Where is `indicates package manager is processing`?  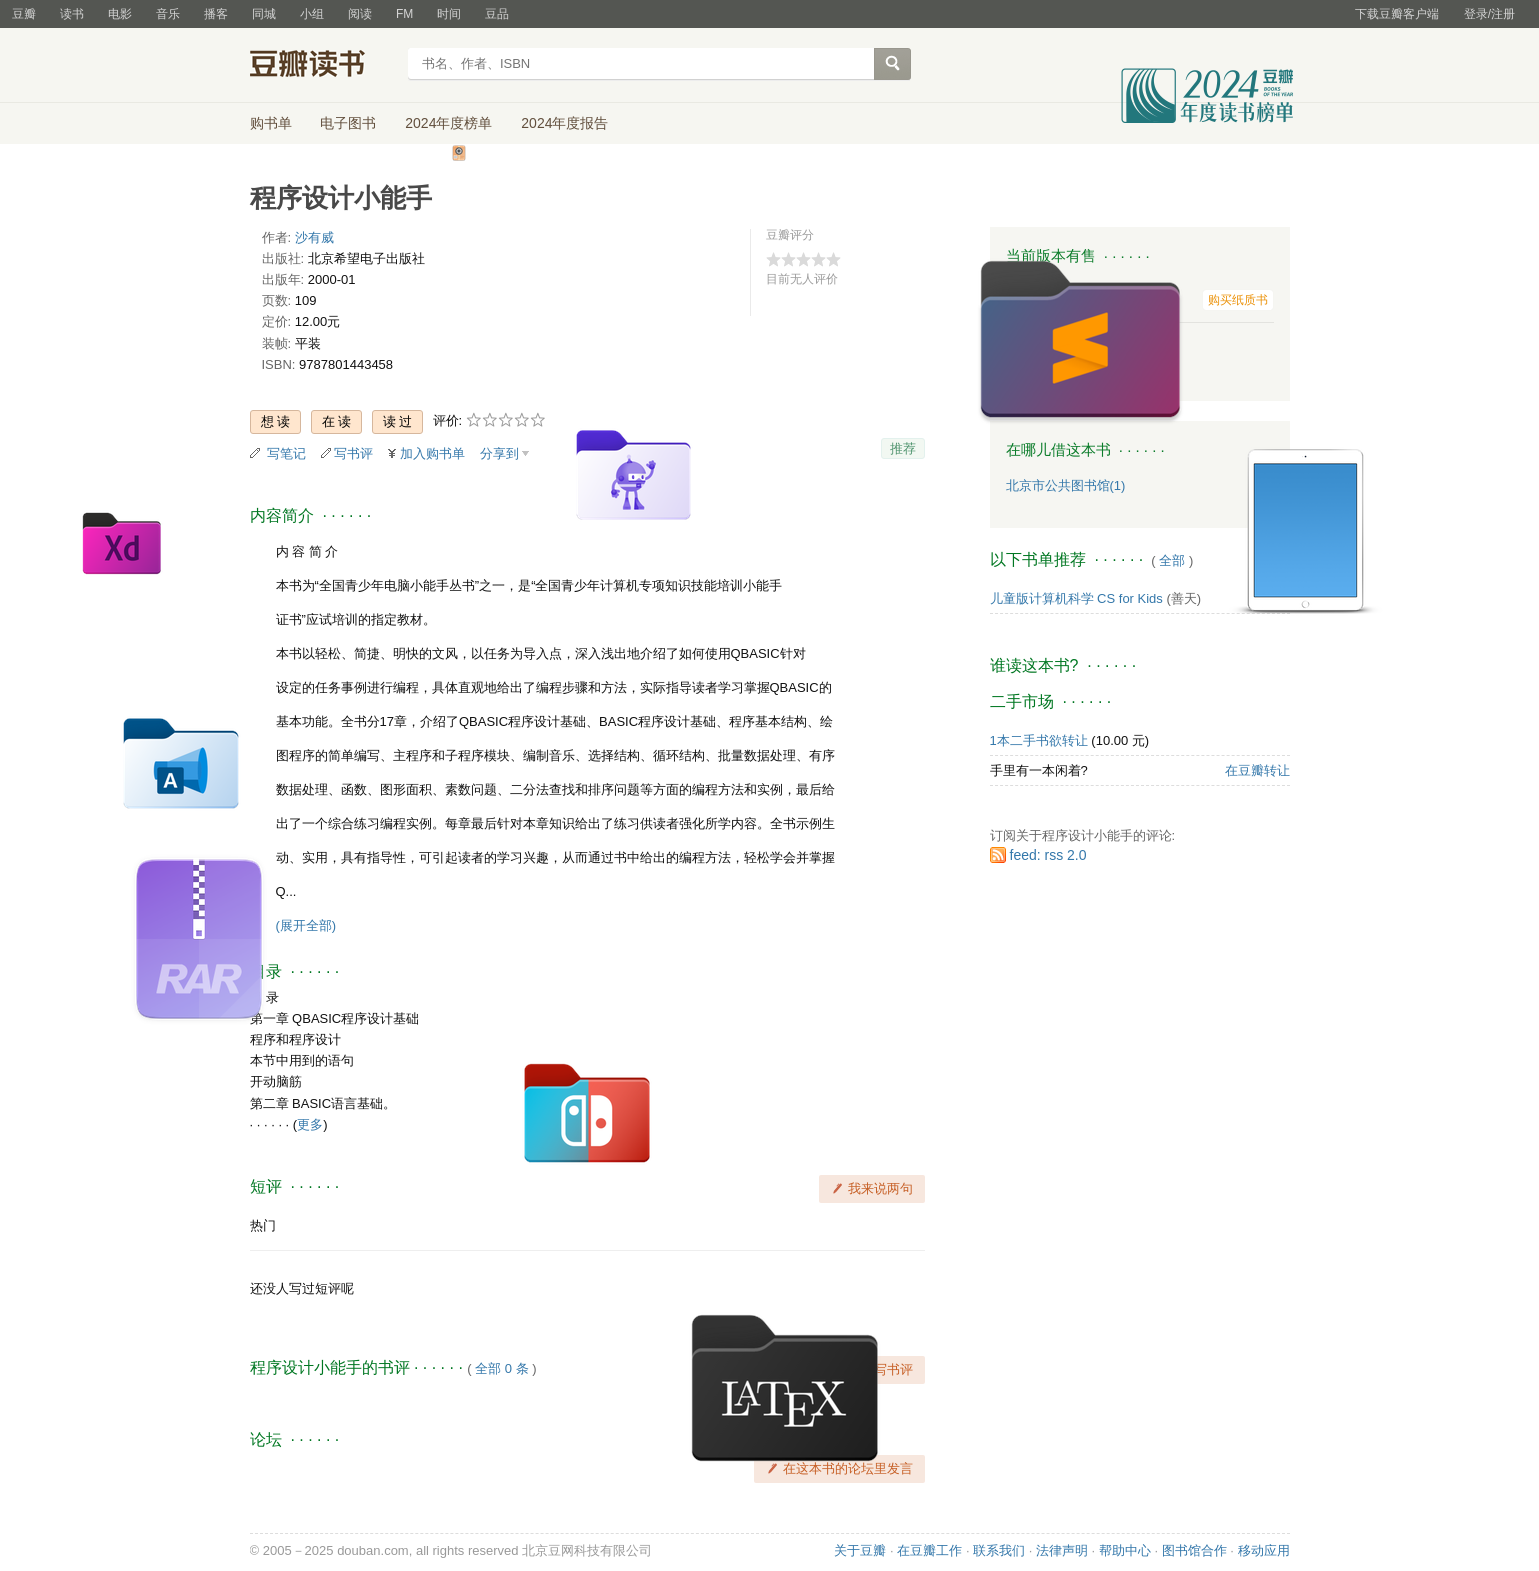 indicates package manager is processing is located at coordinates (459, 153).